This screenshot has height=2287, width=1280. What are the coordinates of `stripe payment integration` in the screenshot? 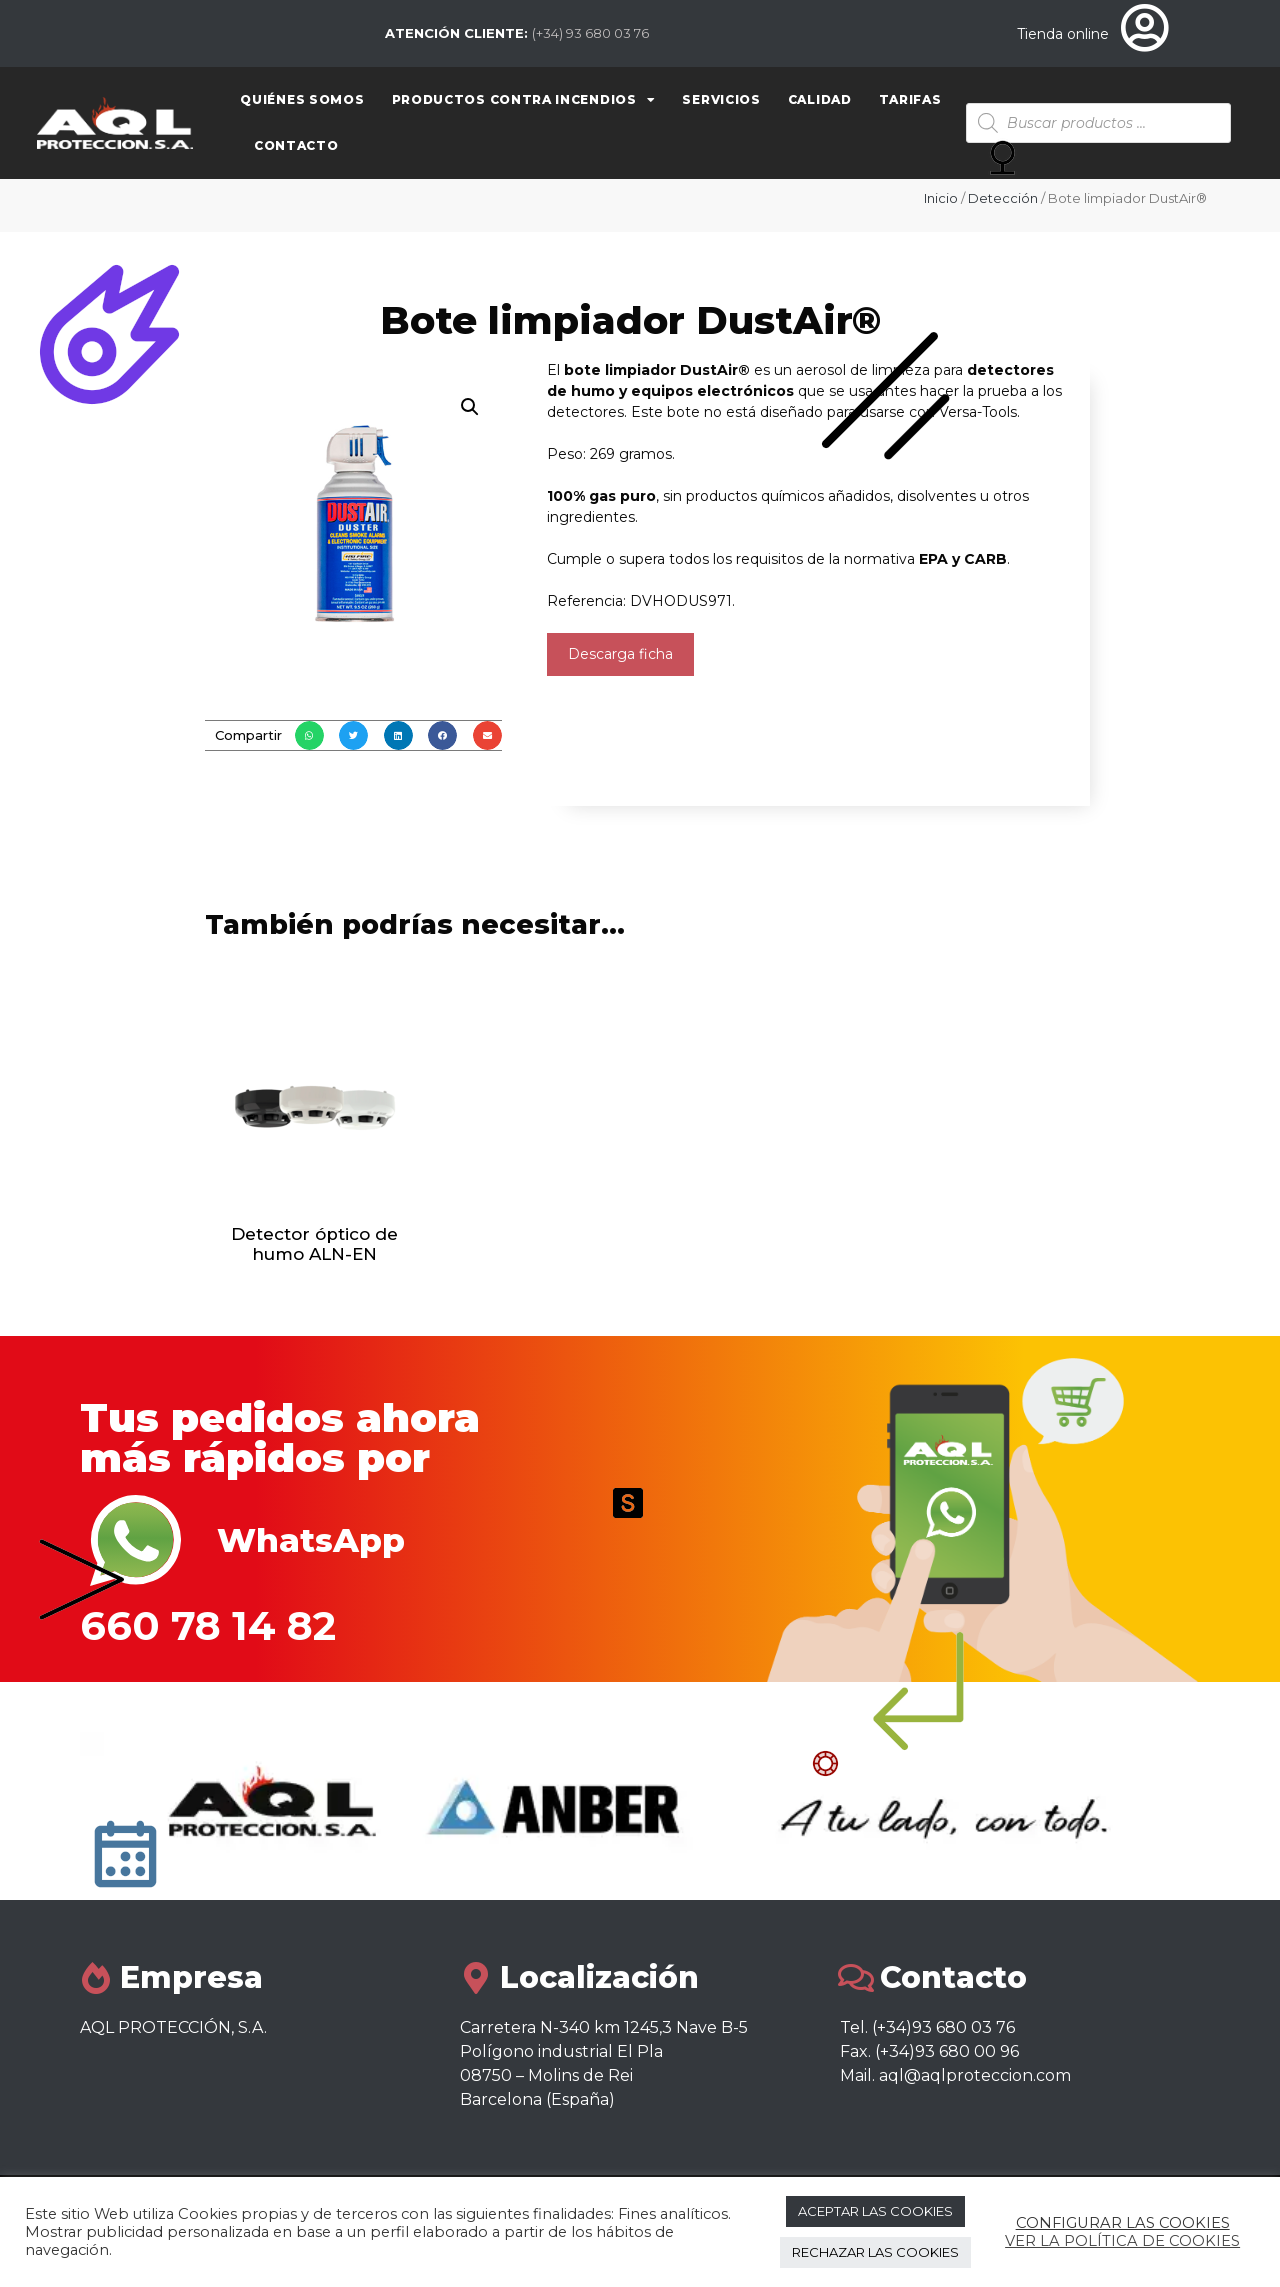 It's located at (628, 1503).